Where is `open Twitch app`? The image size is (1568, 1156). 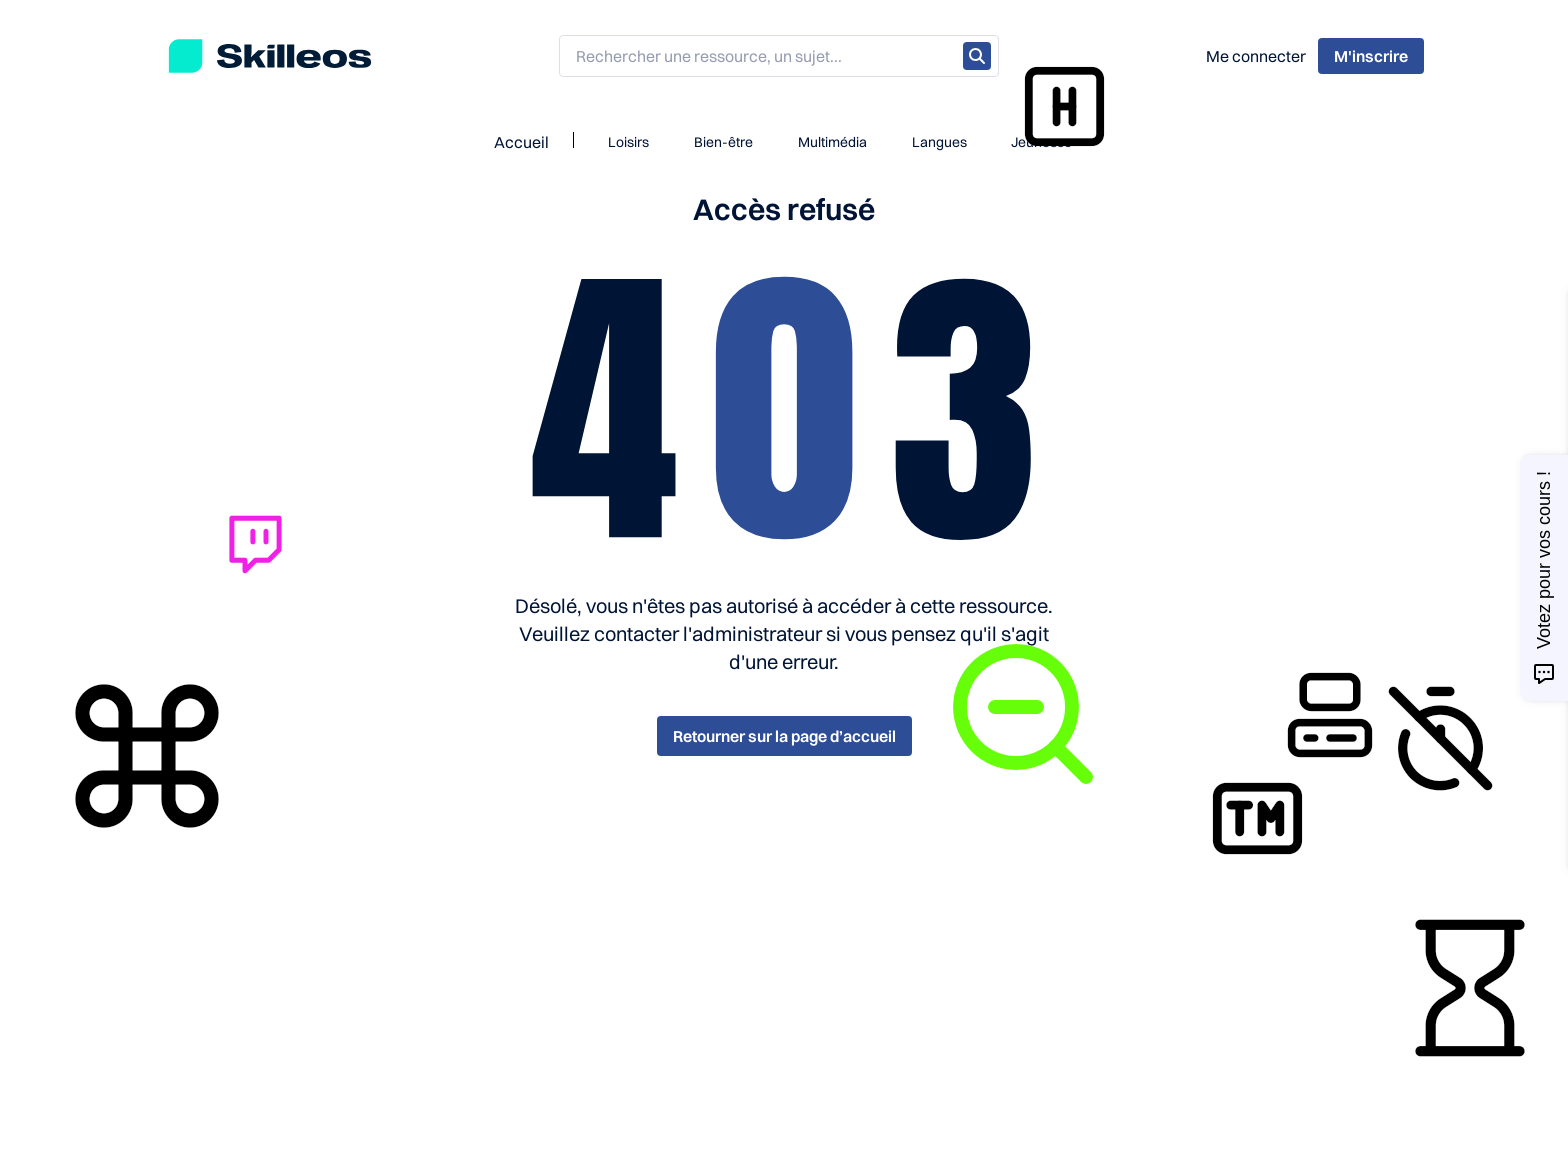 open Twitch app is located at coordinates (255, 544).